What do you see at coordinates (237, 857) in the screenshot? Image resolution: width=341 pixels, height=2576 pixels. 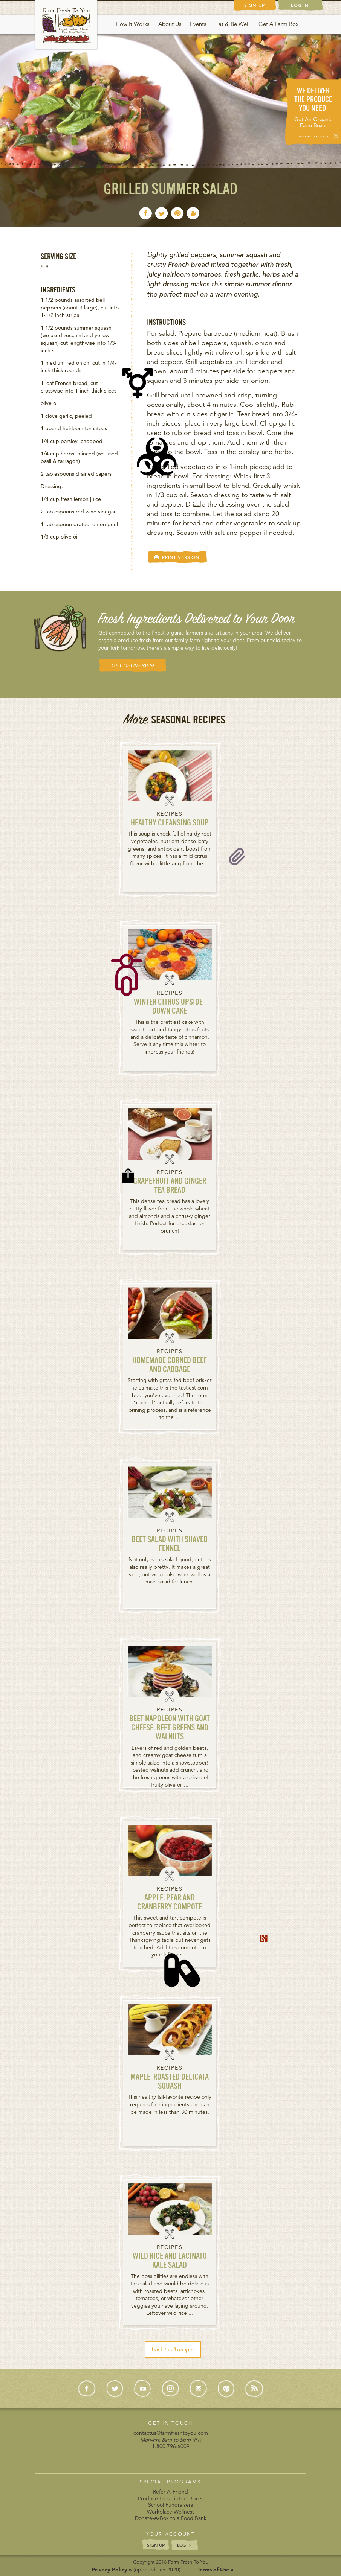 I see `attach a file to your message` at bounding box center [237, 857].